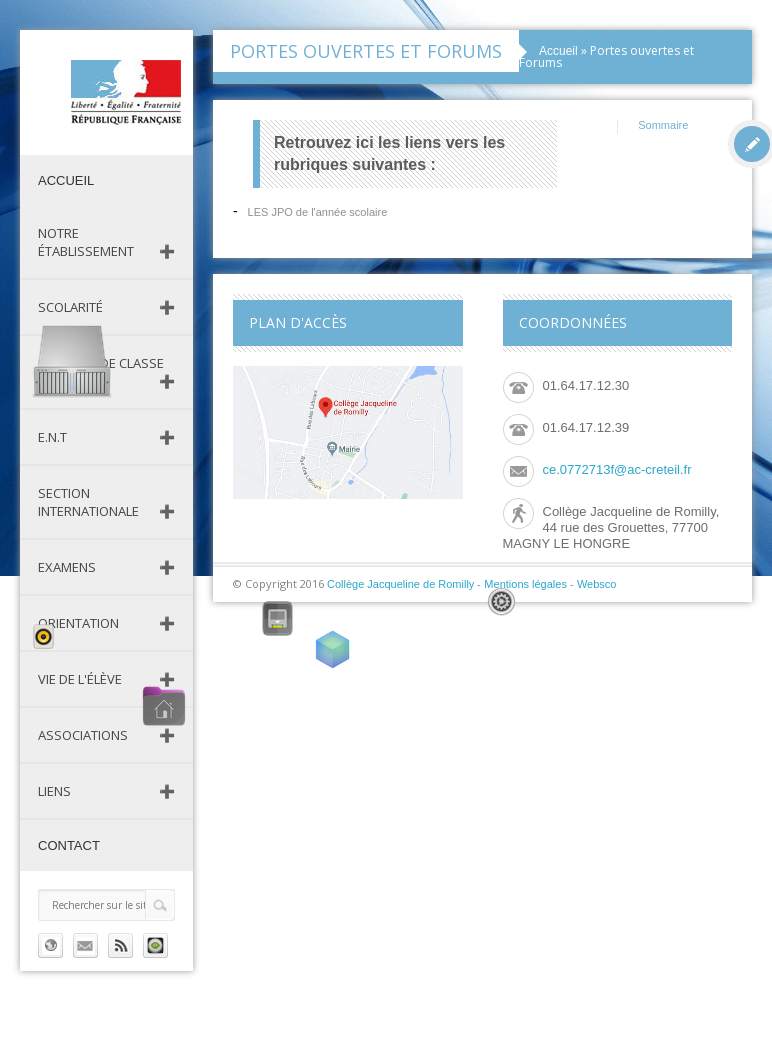  Describe the element at coordinates (72, 360) in the screenshot. I see `access Xserve RAID storage device settings` at that location.